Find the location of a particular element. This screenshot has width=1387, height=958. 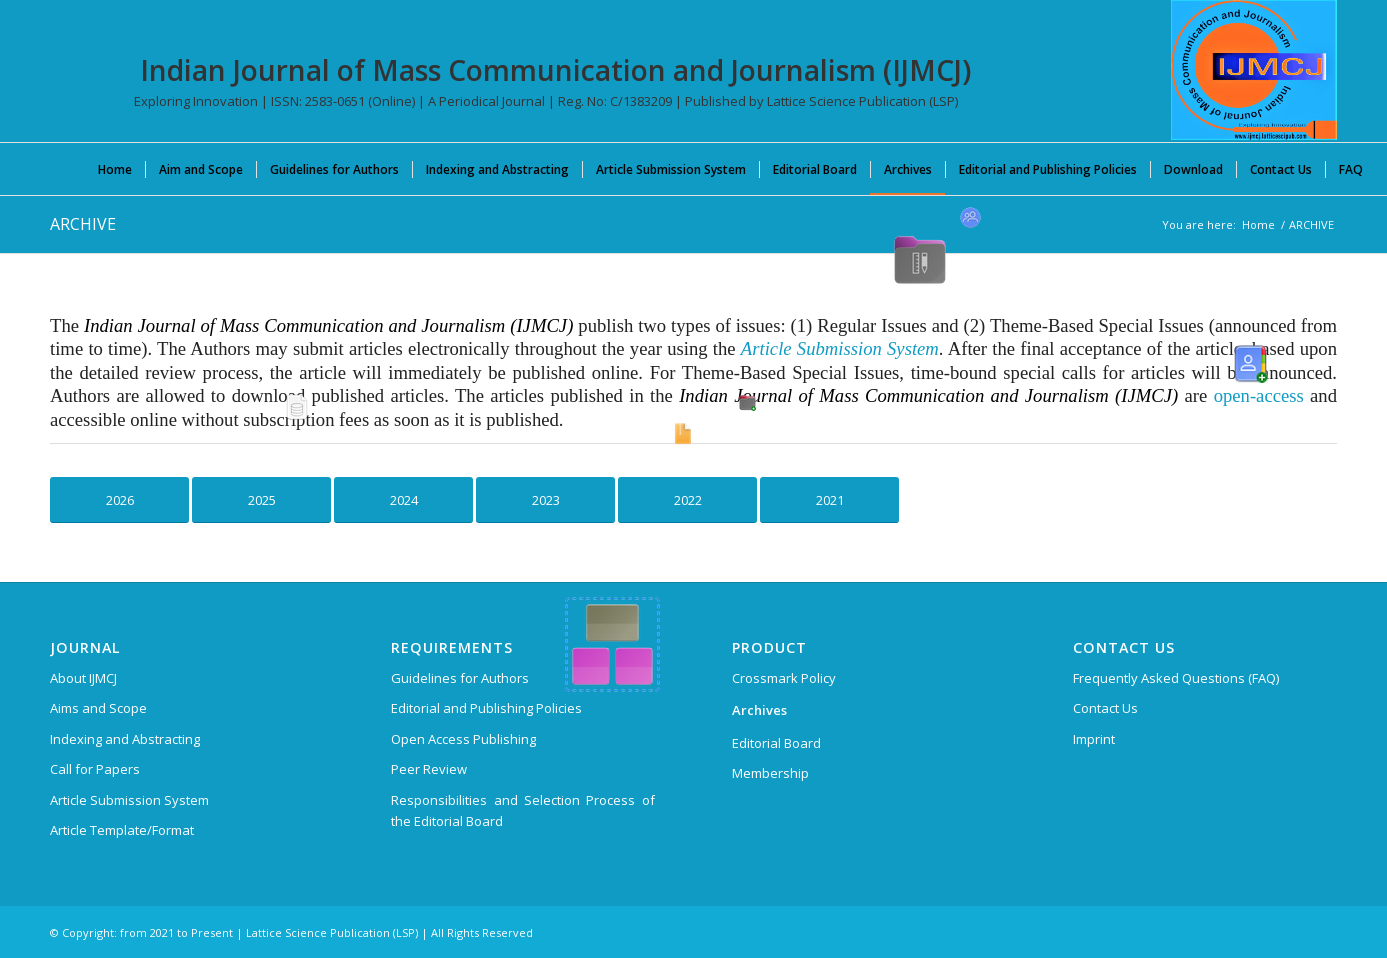

select all items in the current view is located at coordinates (612, 644).